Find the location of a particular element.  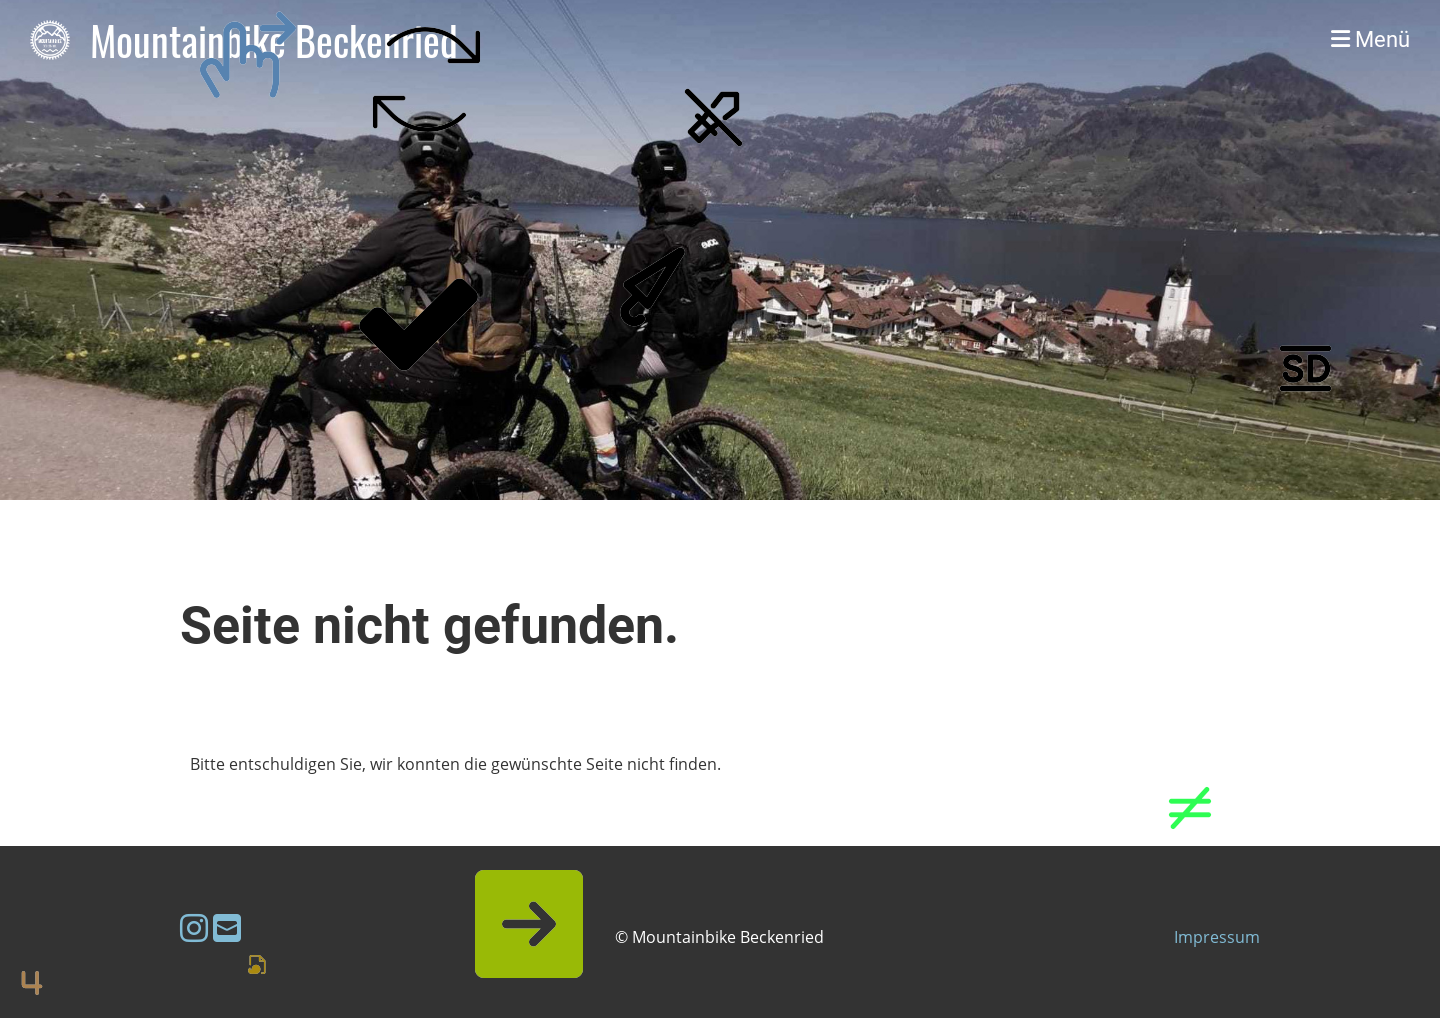

disable combat mode is located at coordinates (713, 117).